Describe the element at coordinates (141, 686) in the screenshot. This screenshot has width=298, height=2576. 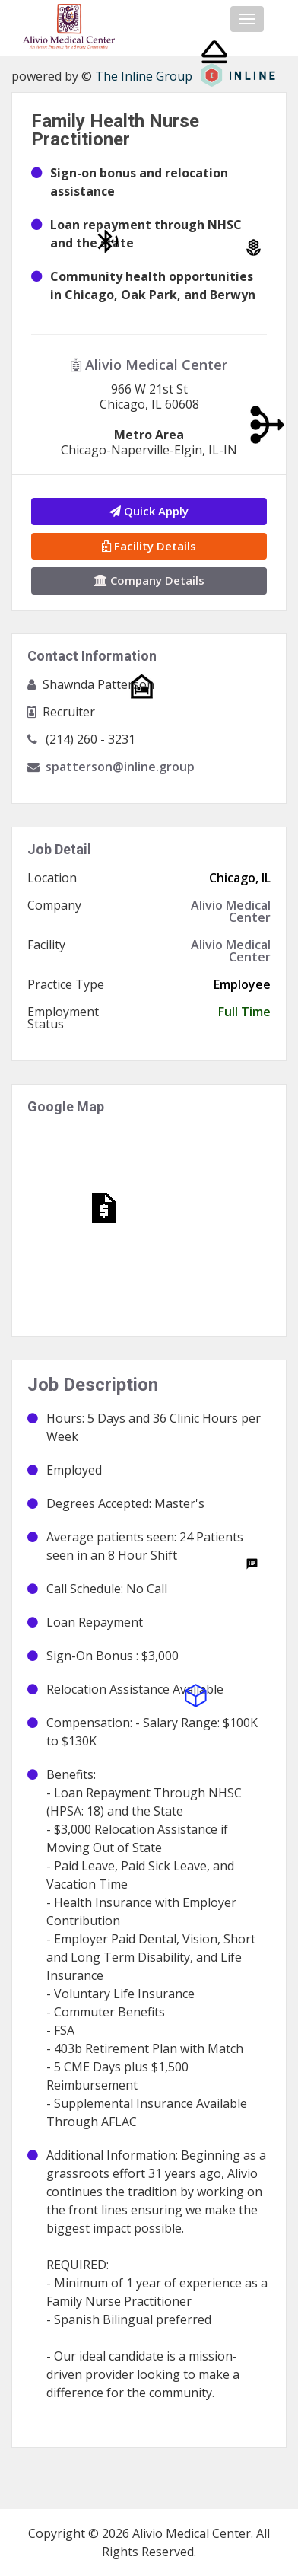
I see `find nearby overnight shelters or accommodations` at that location.